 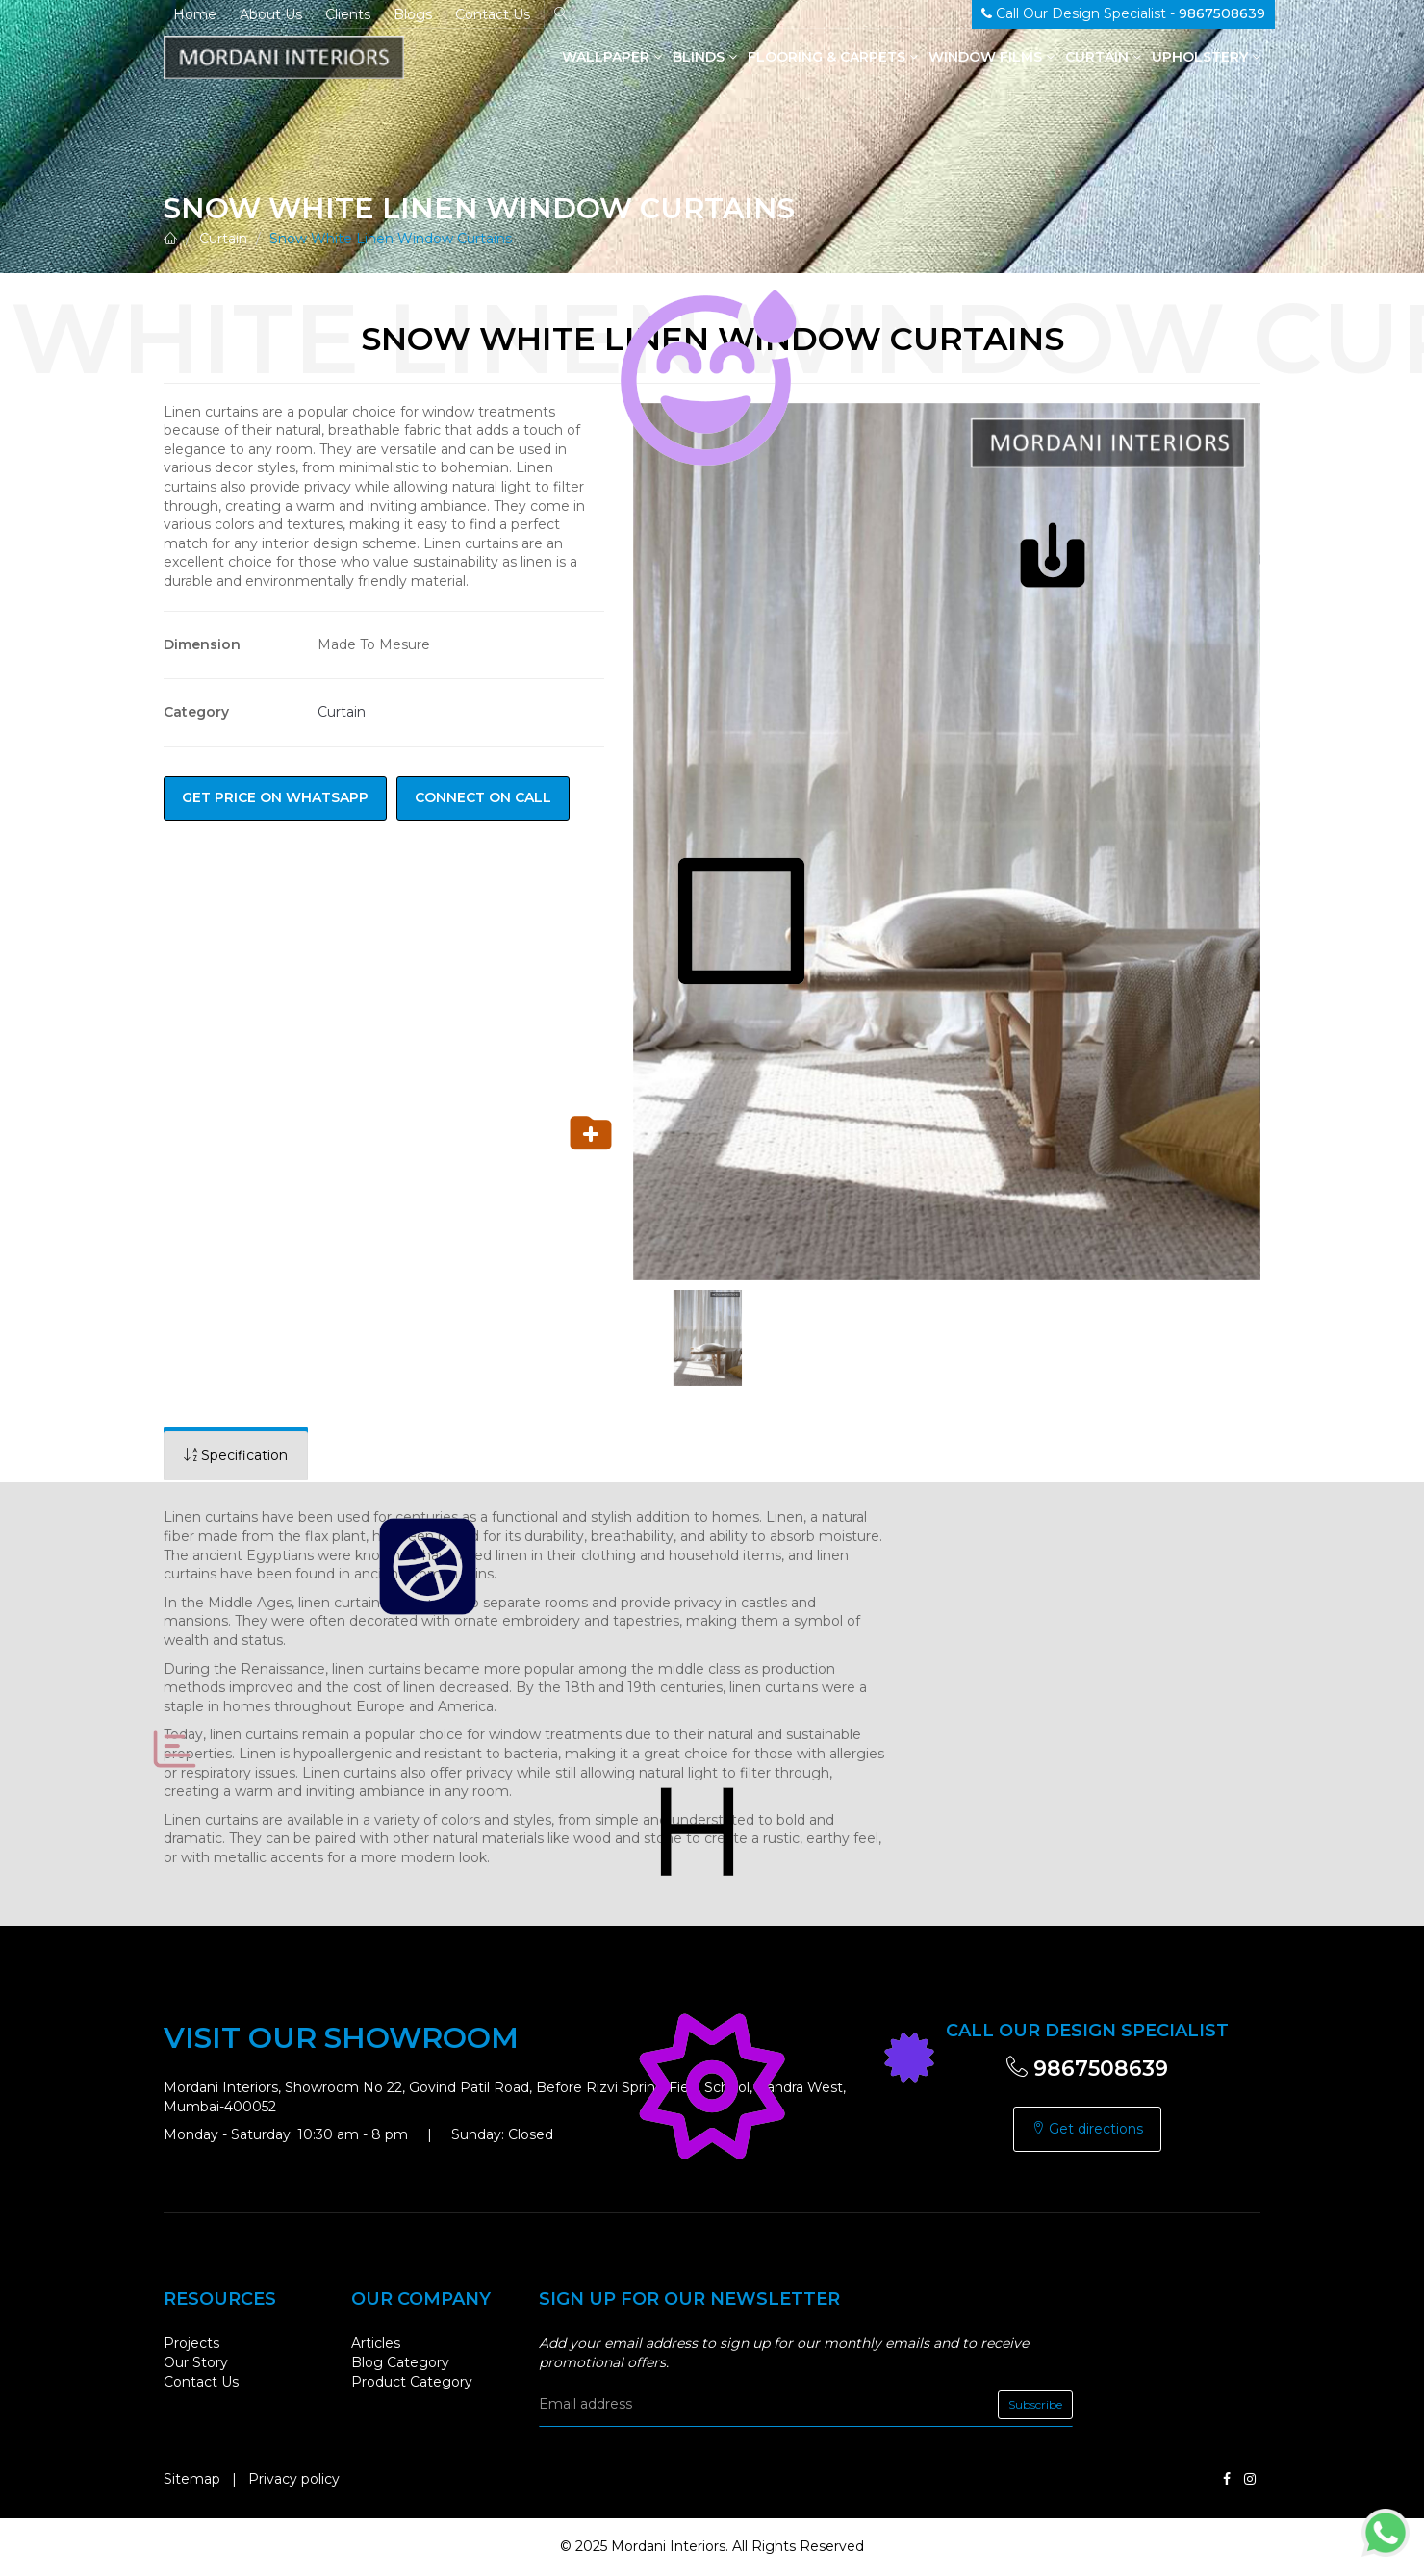 What do you see at coordinates (174, 1749) in the screenshot?
I see `view analytics or statistics` at bounding box center [174, 1749].